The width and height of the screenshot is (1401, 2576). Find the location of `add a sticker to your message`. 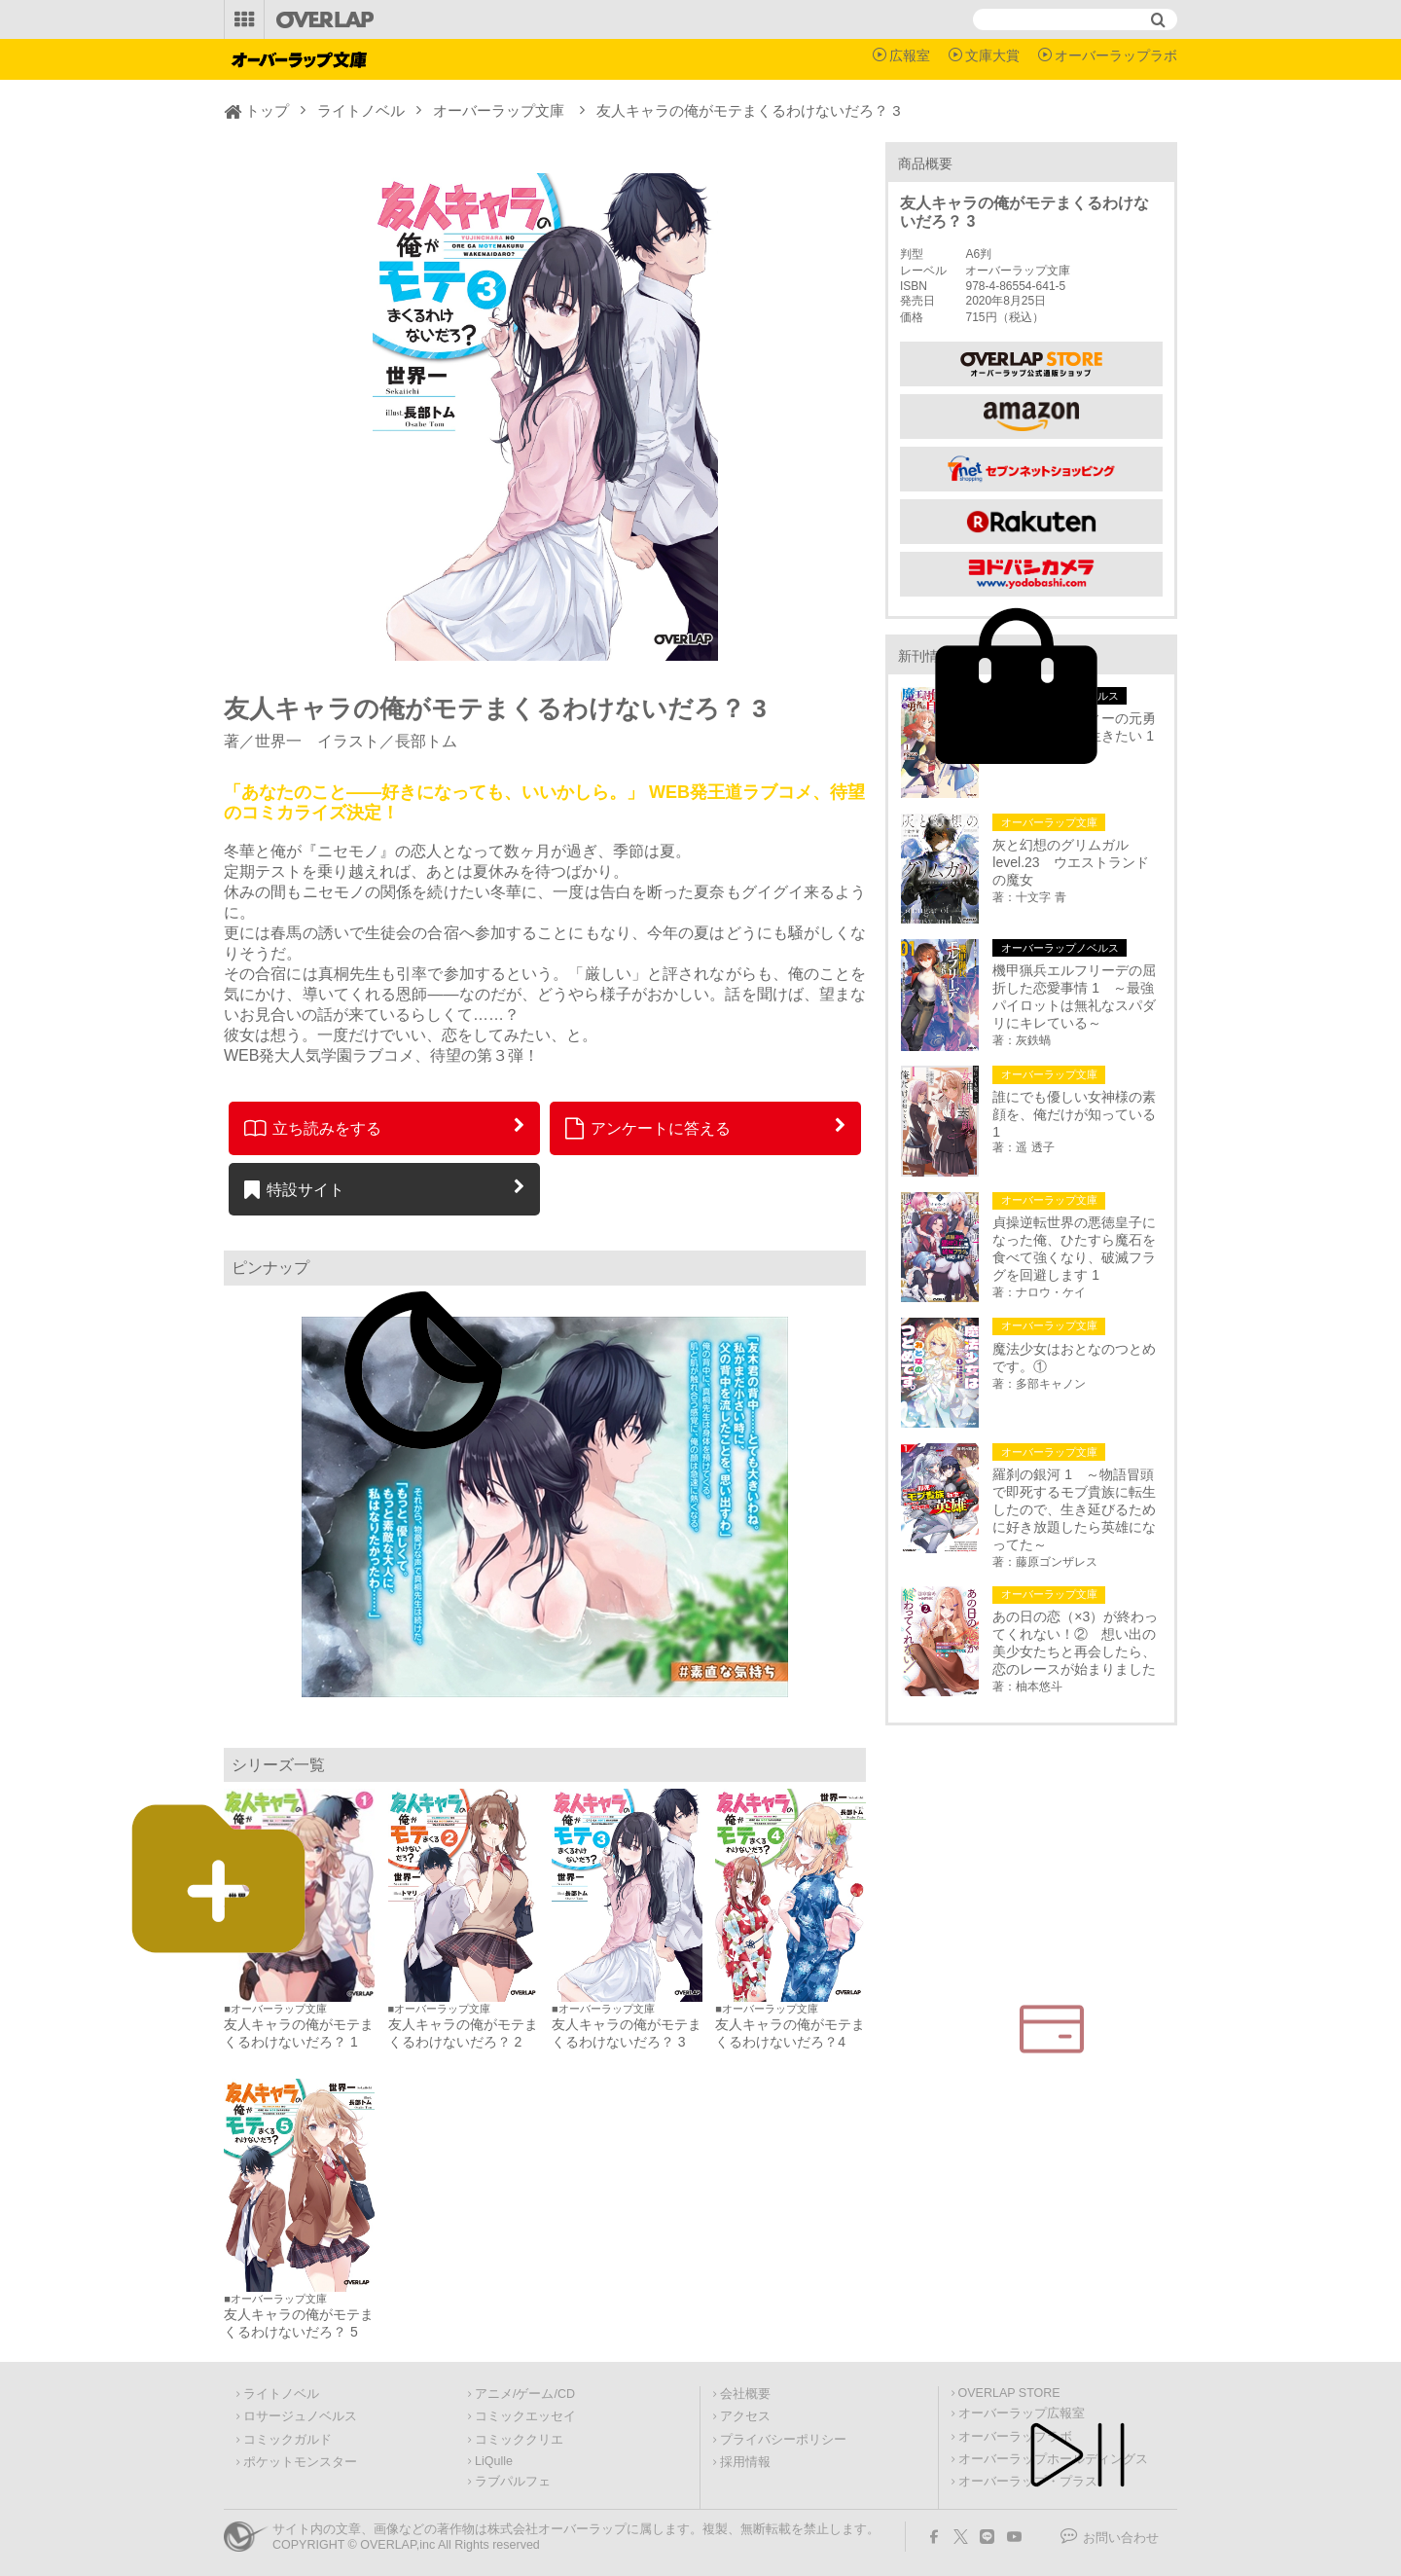

add a sticker to your message is located at coordinates (423, 1370).